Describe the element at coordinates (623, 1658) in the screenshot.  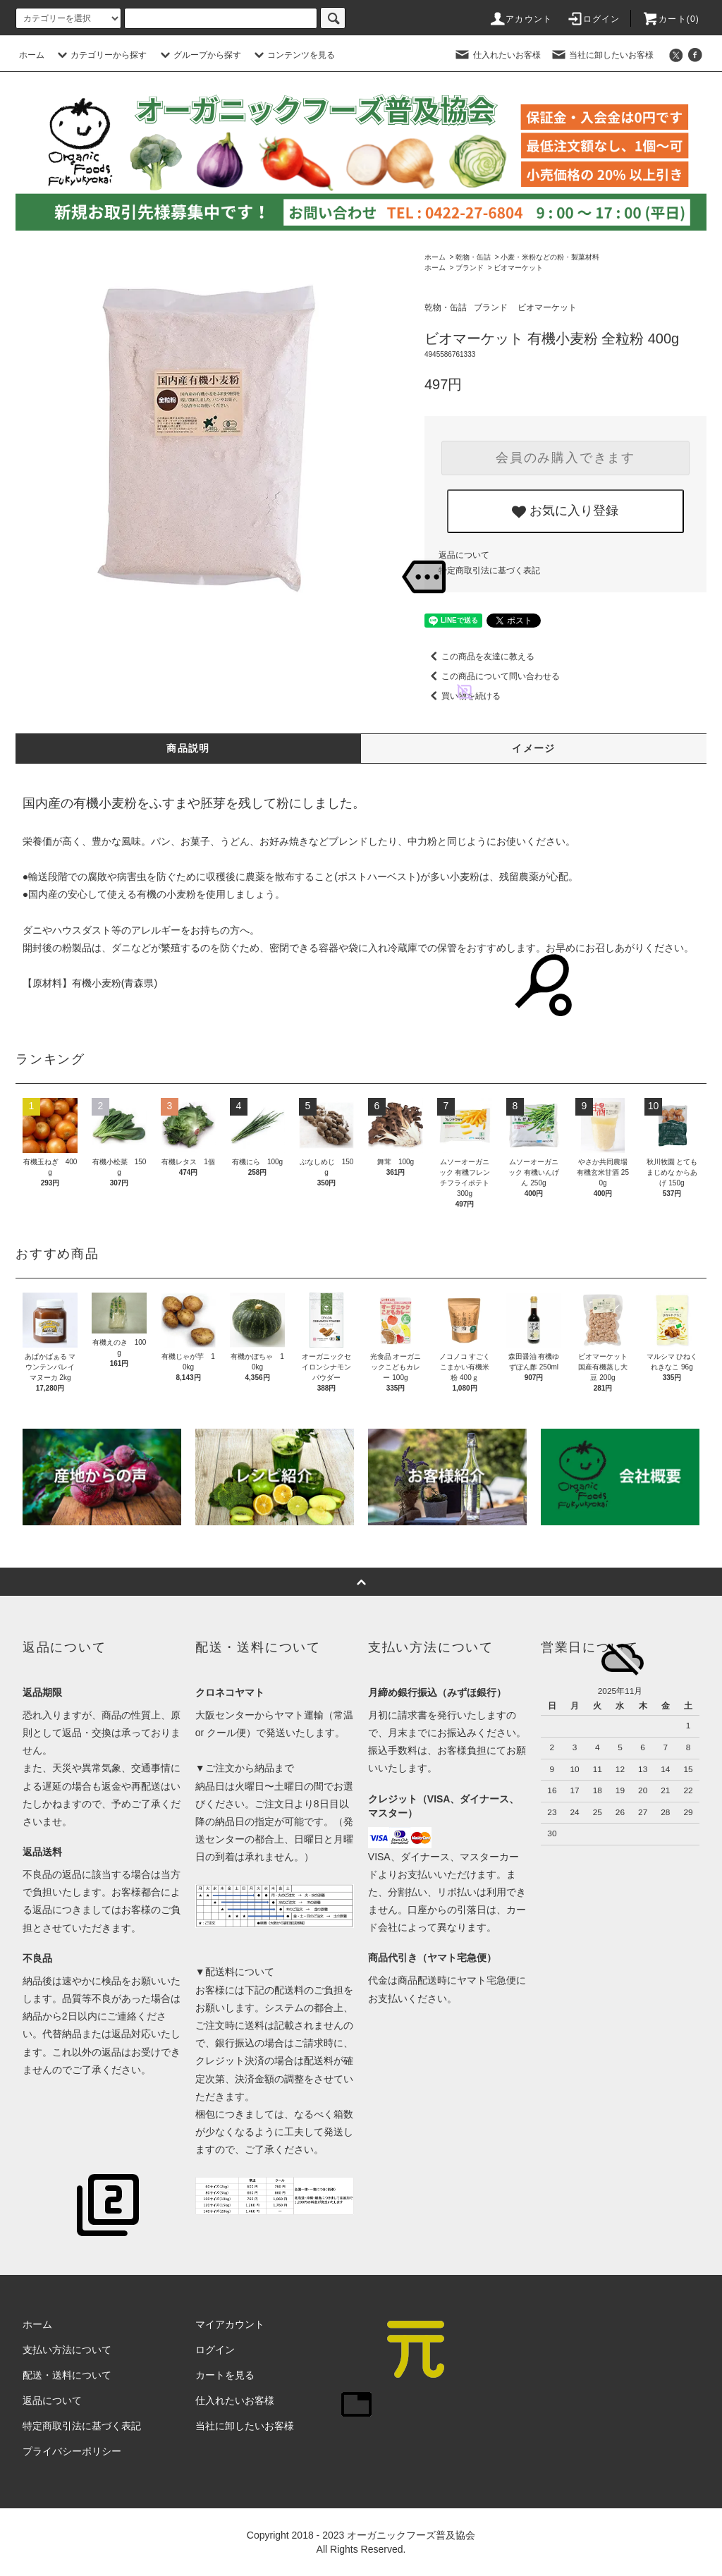
I see `indicates no cloud connection available` at that location.